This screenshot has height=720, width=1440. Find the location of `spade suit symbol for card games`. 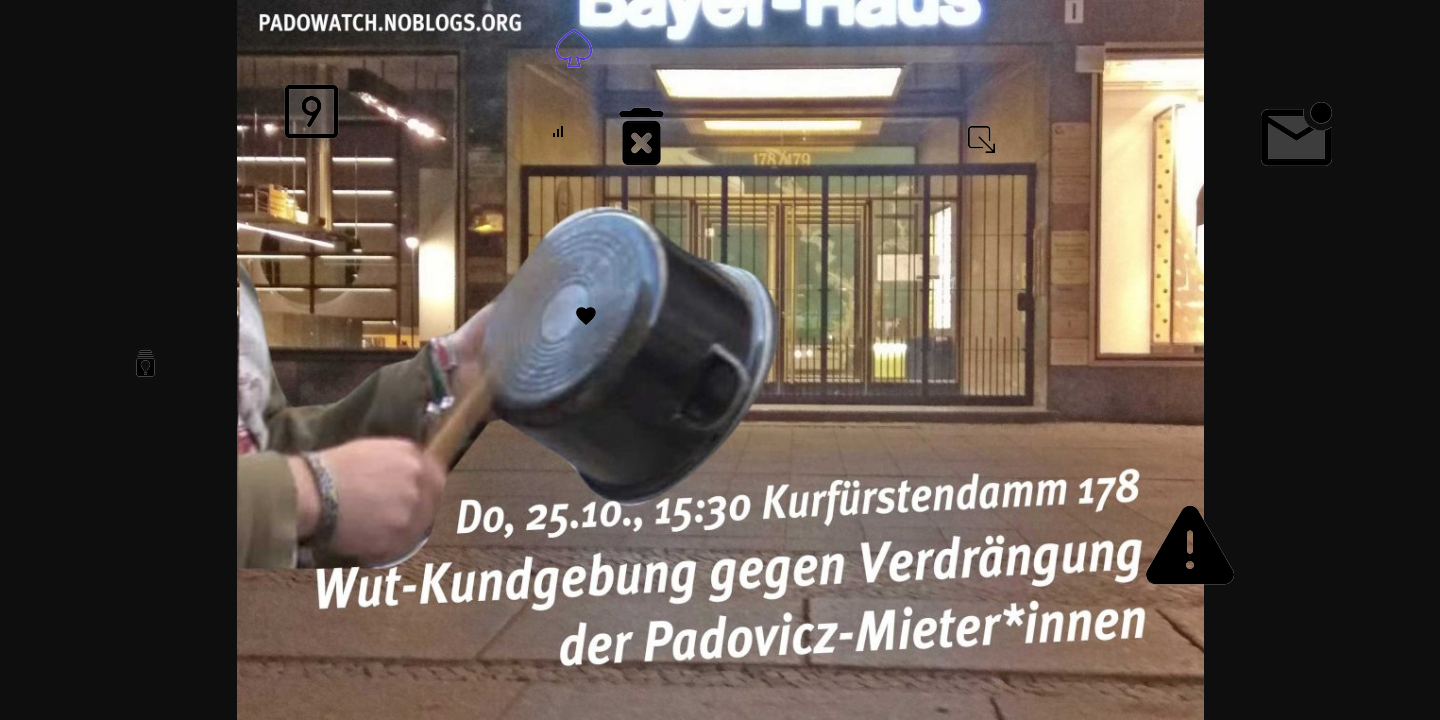

spade suit symbol for card games is located at coordinates (574, 49).